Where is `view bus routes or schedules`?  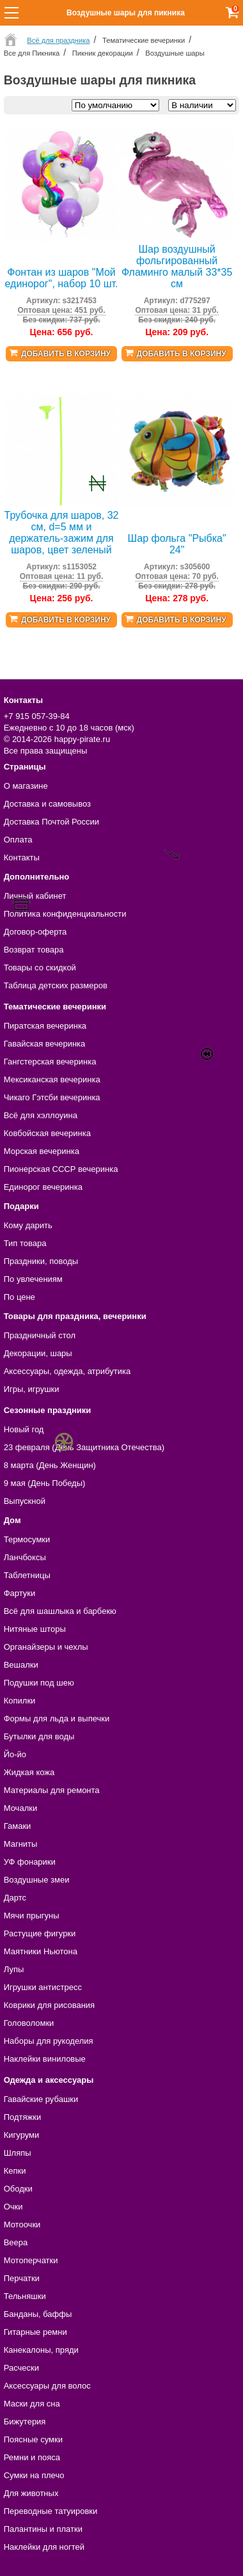 view bus routes or schedules is located at coordinates (21, 905).